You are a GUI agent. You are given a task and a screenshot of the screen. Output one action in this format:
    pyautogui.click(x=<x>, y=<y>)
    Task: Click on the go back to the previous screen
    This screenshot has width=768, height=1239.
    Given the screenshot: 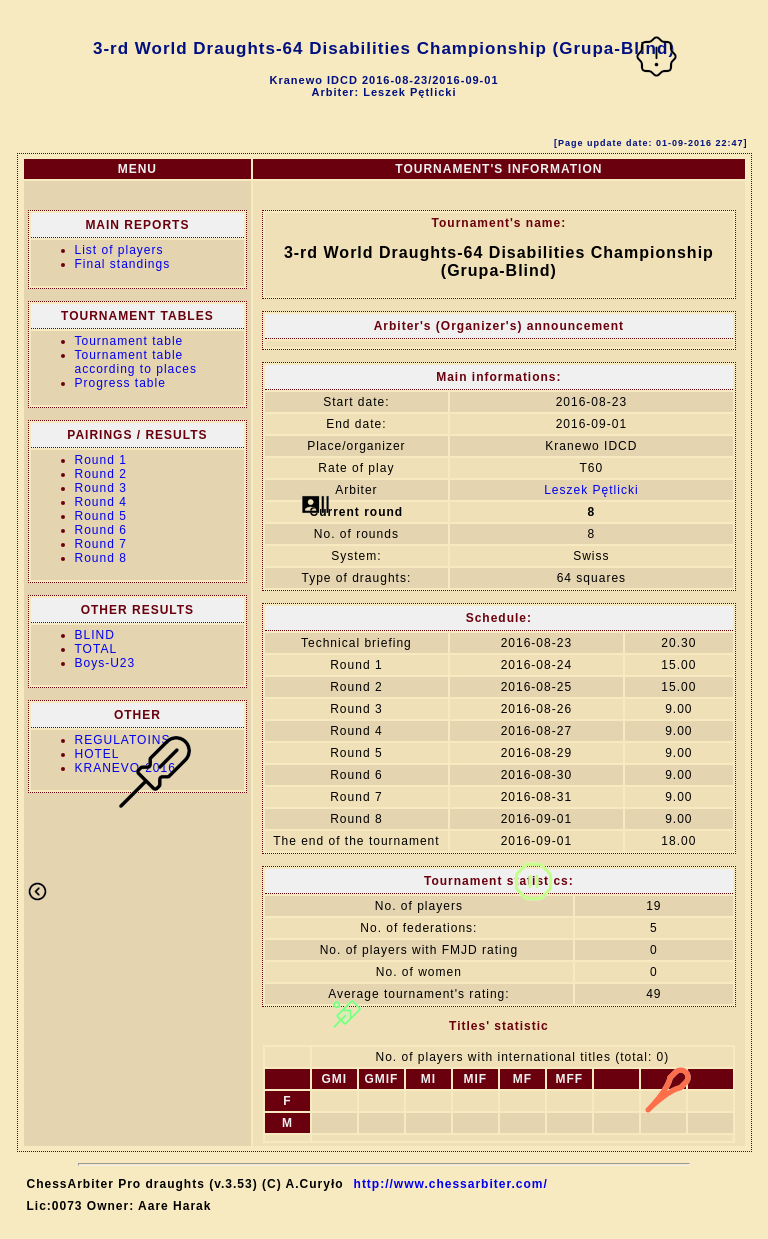 What is the action you would take?
    pyautogui.click(x=37, y=891)
    